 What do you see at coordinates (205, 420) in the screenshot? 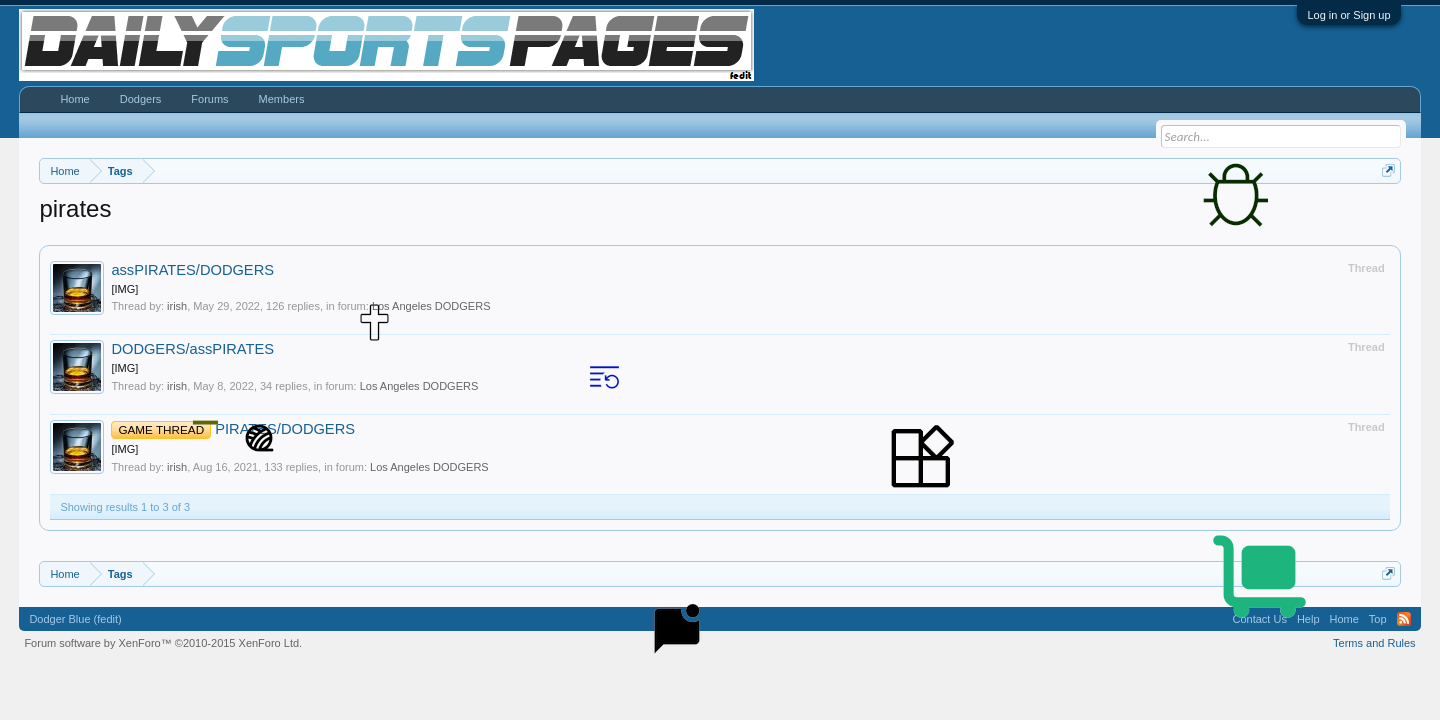
I see `minimize or collapse a window` at bounding box center [205, 420].